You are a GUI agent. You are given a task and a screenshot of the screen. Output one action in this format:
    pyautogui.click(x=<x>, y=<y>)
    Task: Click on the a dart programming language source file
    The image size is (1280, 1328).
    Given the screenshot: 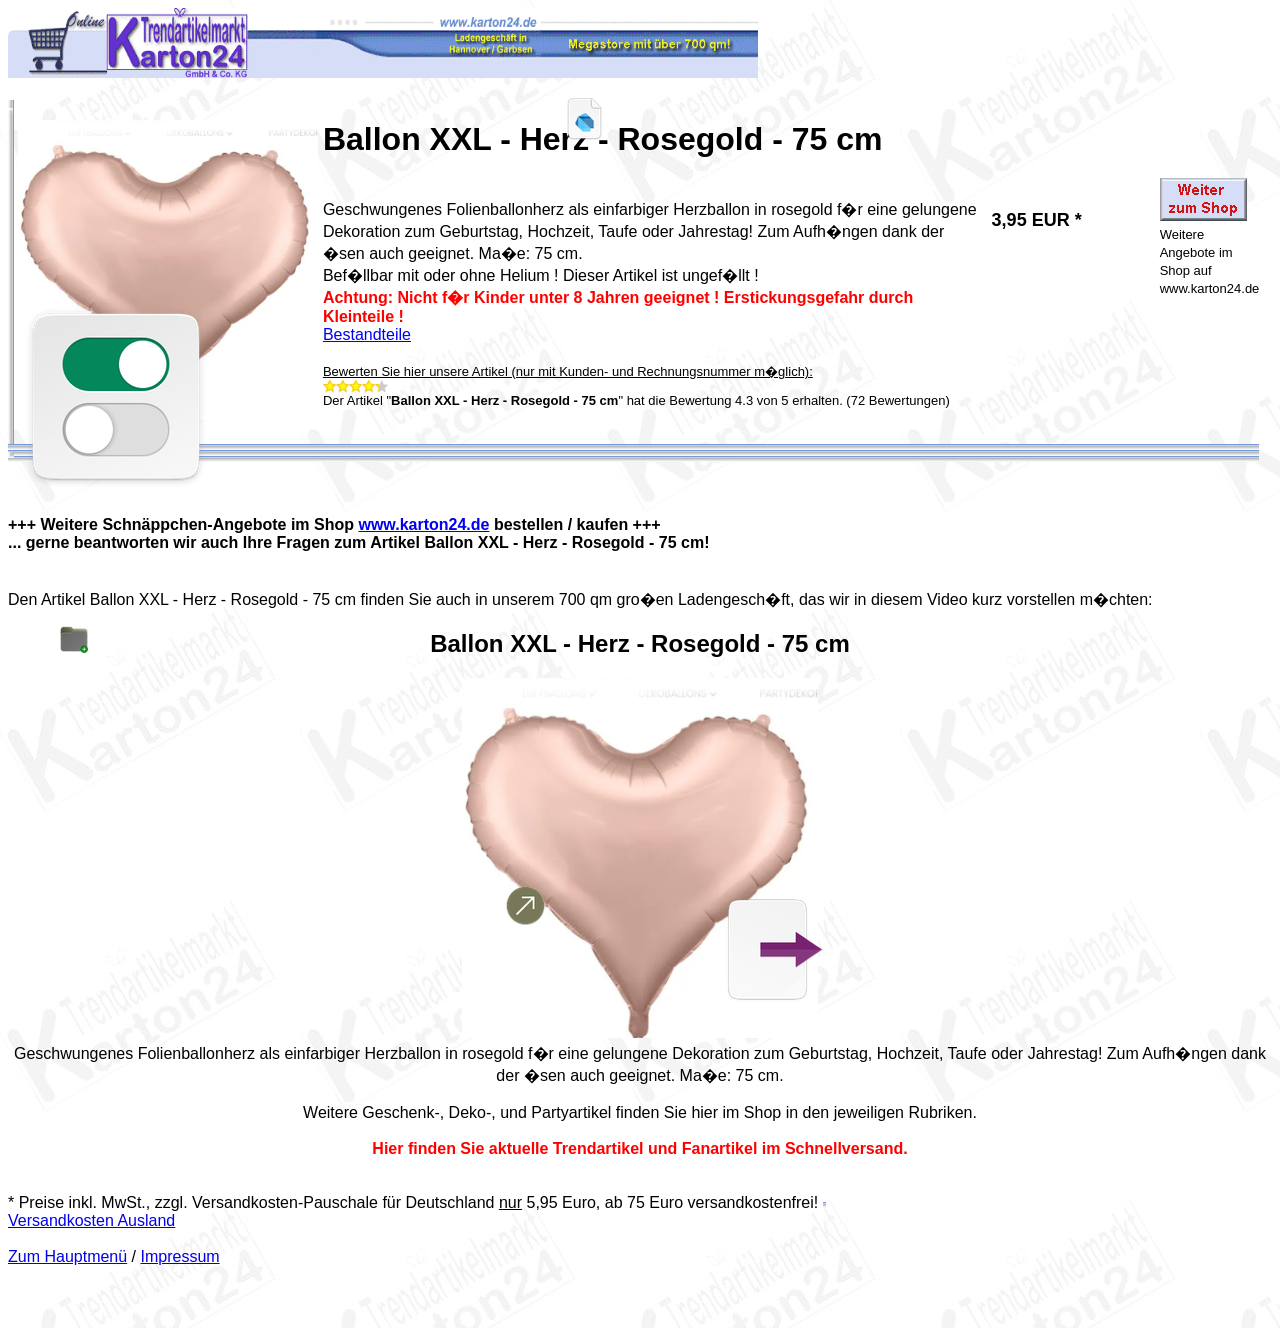 What is the action you would take?
    pyautogui.click(x=584, y=118)
    